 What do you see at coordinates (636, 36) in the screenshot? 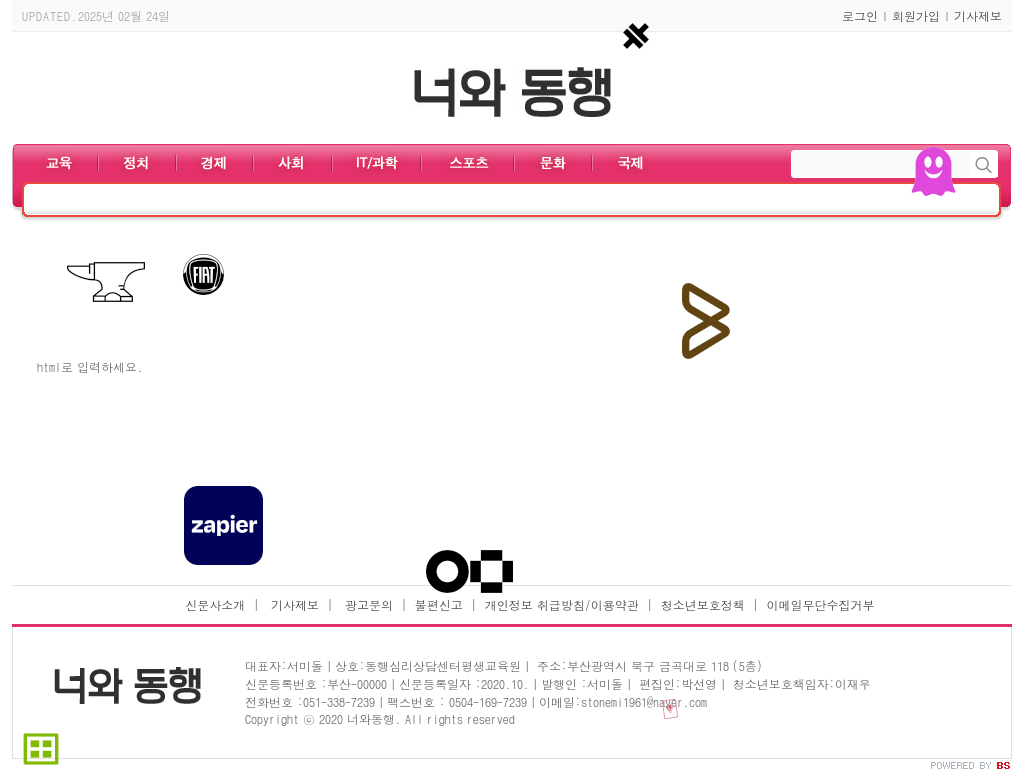
I see `capacitor framework logo` at bounding box center [636, 36].